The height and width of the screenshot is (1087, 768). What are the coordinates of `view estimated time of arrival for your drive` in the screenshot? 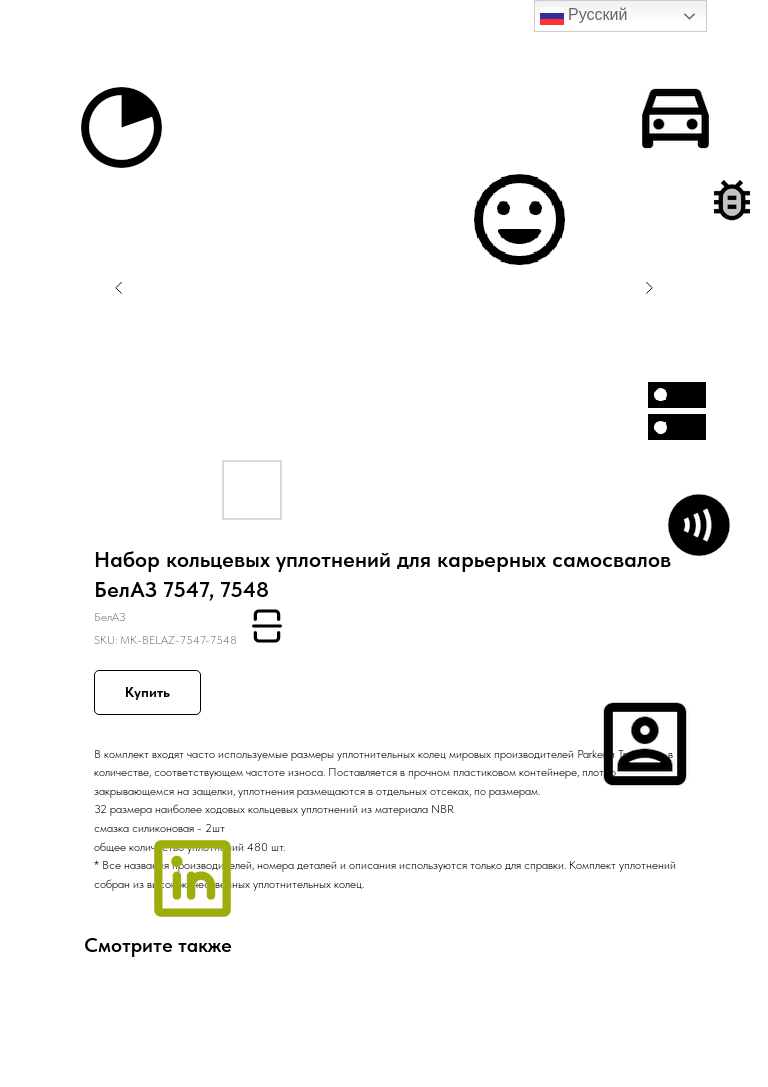 It's located at (675, 118).